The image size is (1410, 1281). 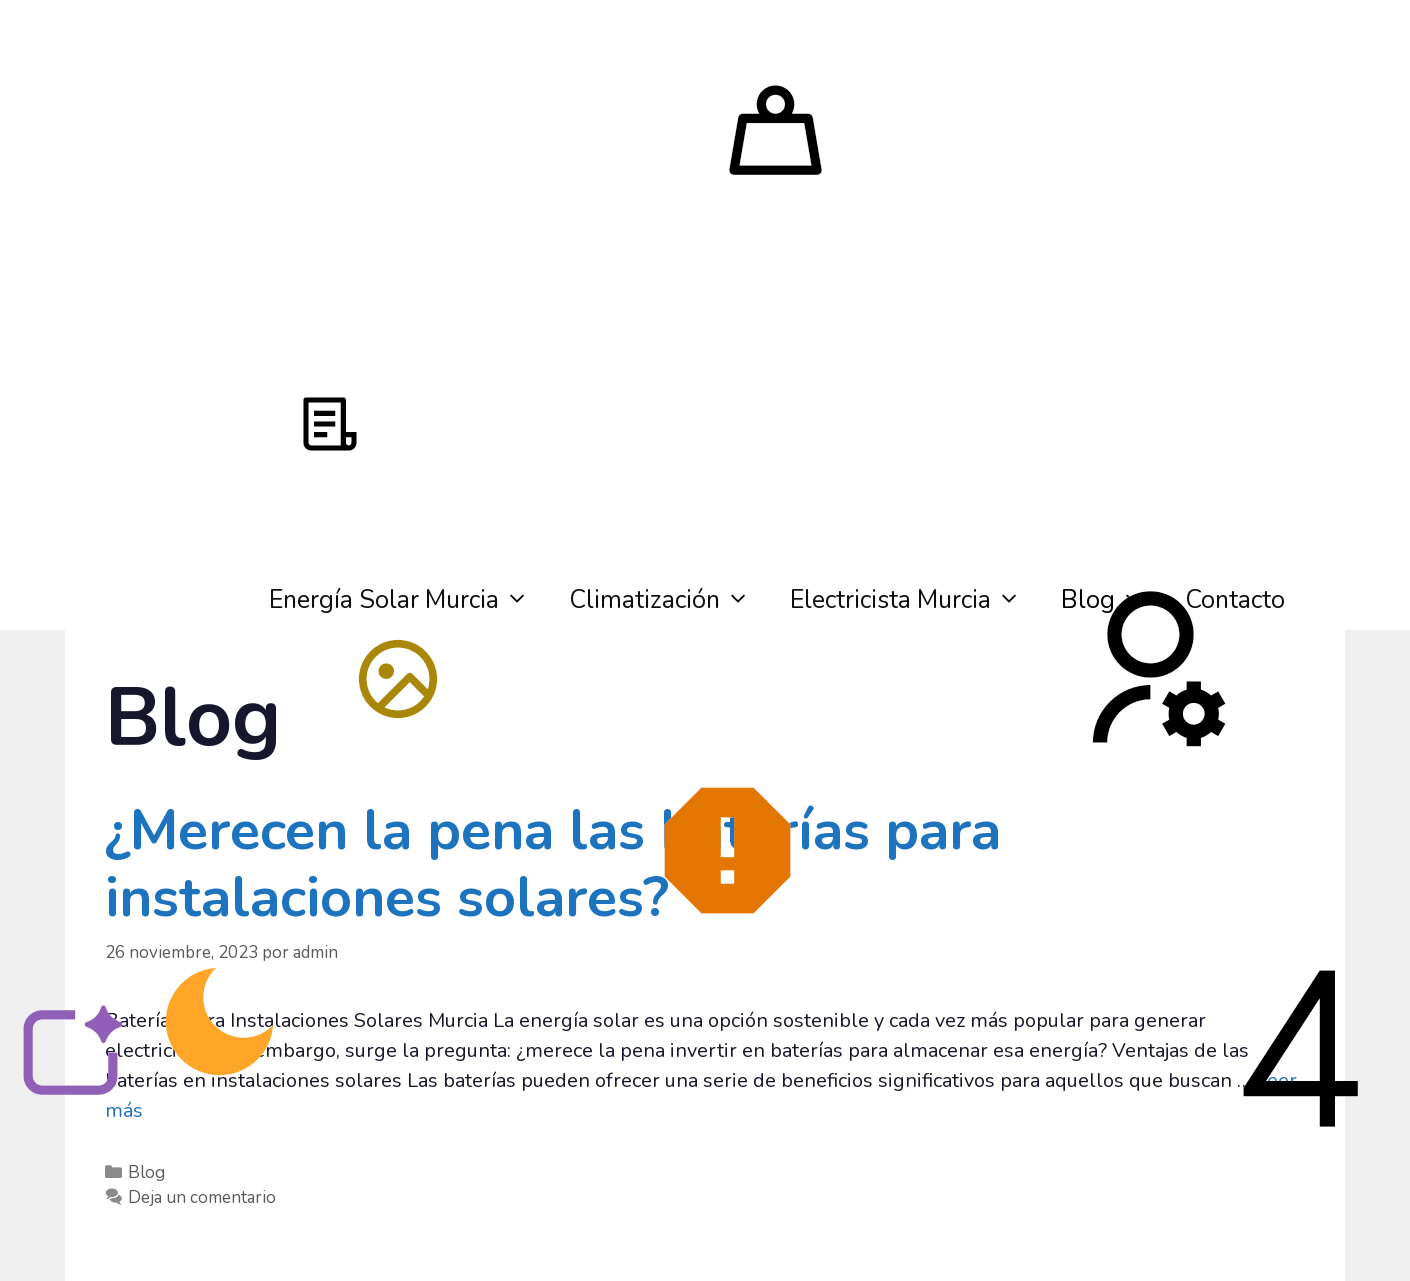 What do you see at coordinates (1304, 1050) in the screenshot?
I see `indicates step 4 in a numbered sequence` at bounding box center [1304, 1050].